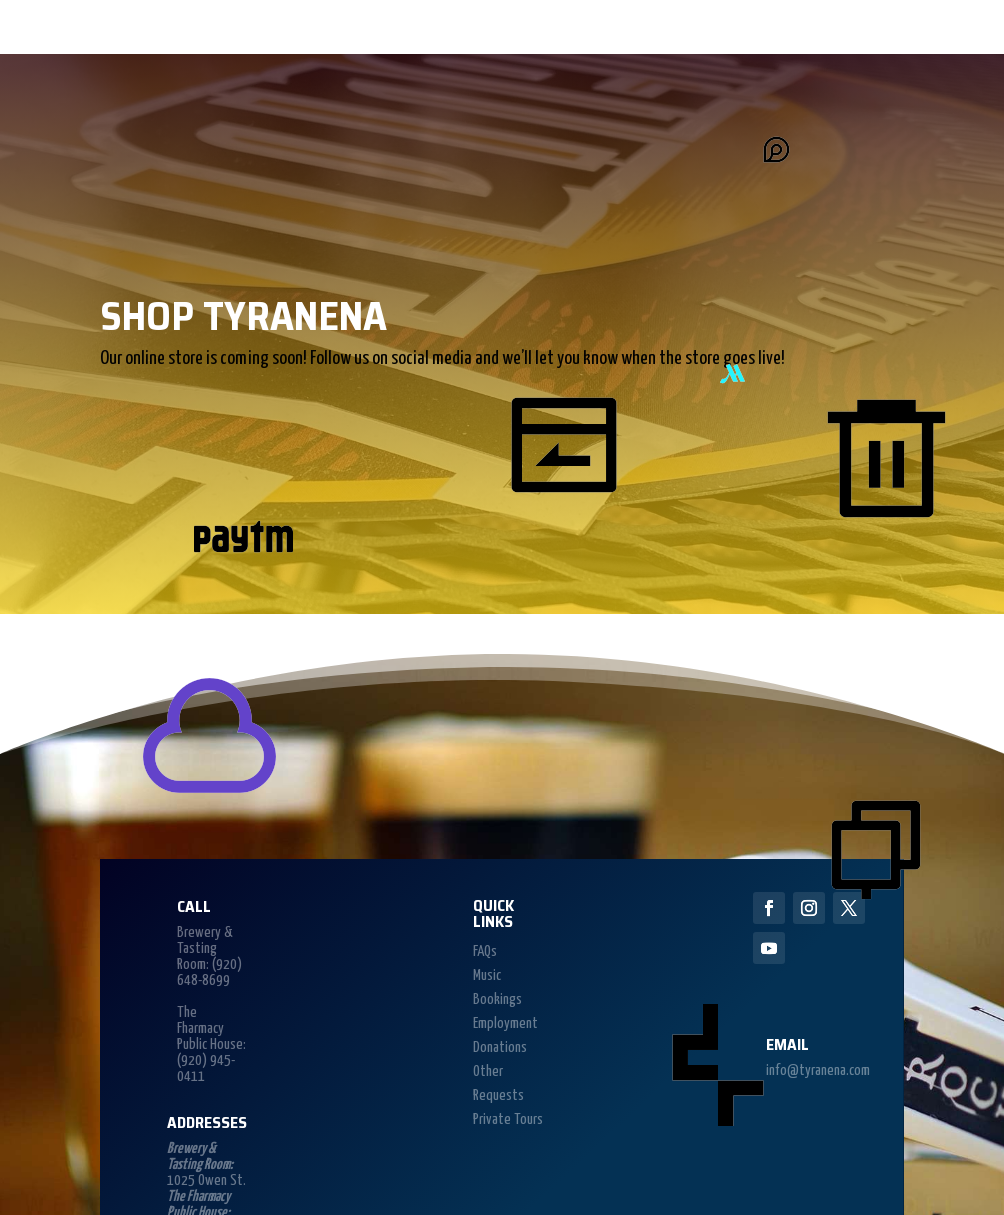  I want to click on open the Marriott hotel booking app, so click(732, 373).